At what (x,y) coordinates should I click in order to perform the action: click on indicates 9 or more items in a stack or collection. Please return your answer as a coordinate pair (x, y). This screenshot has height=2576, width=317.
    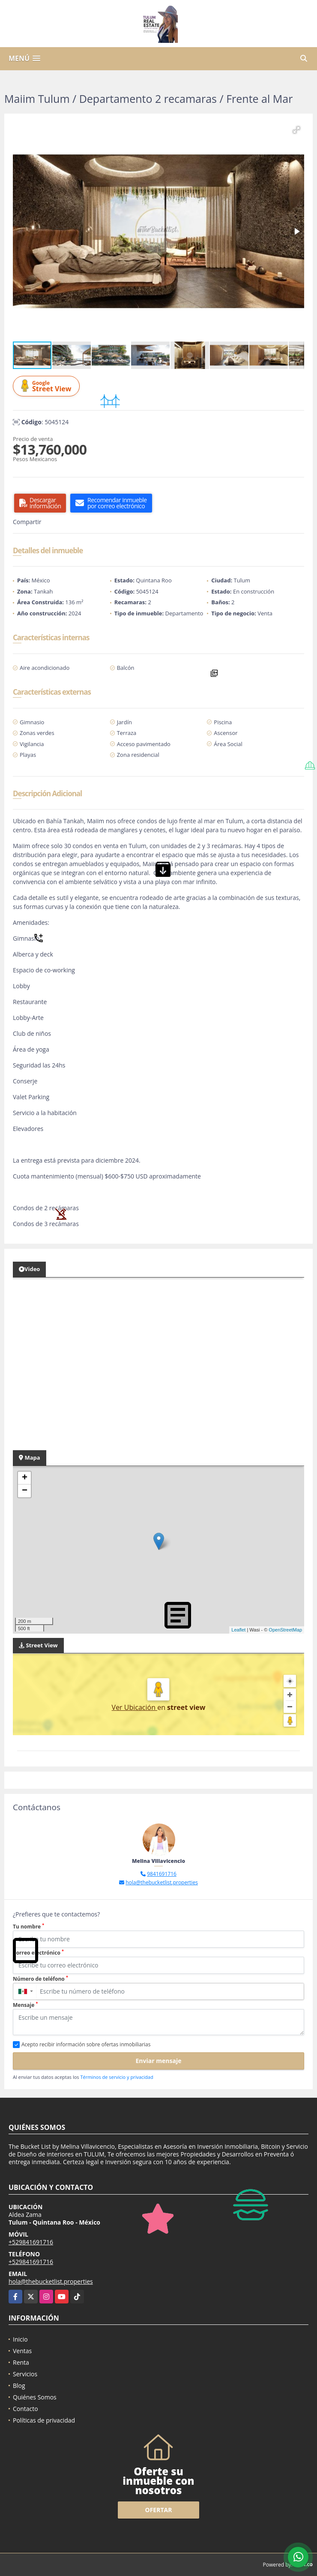
    Looking at the image, I should click on (214, 673).